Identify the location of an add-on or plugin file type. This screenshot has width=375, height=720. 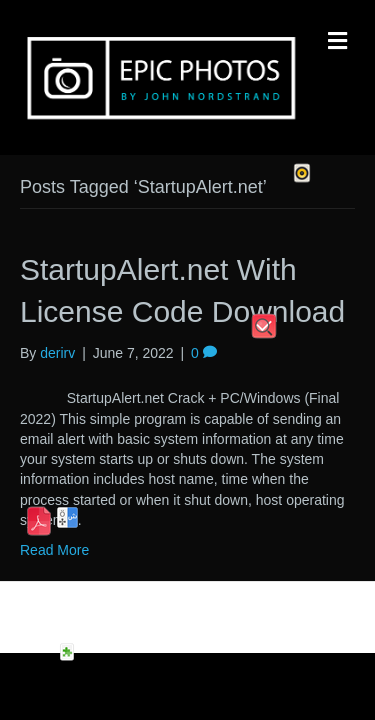
(67, 652).